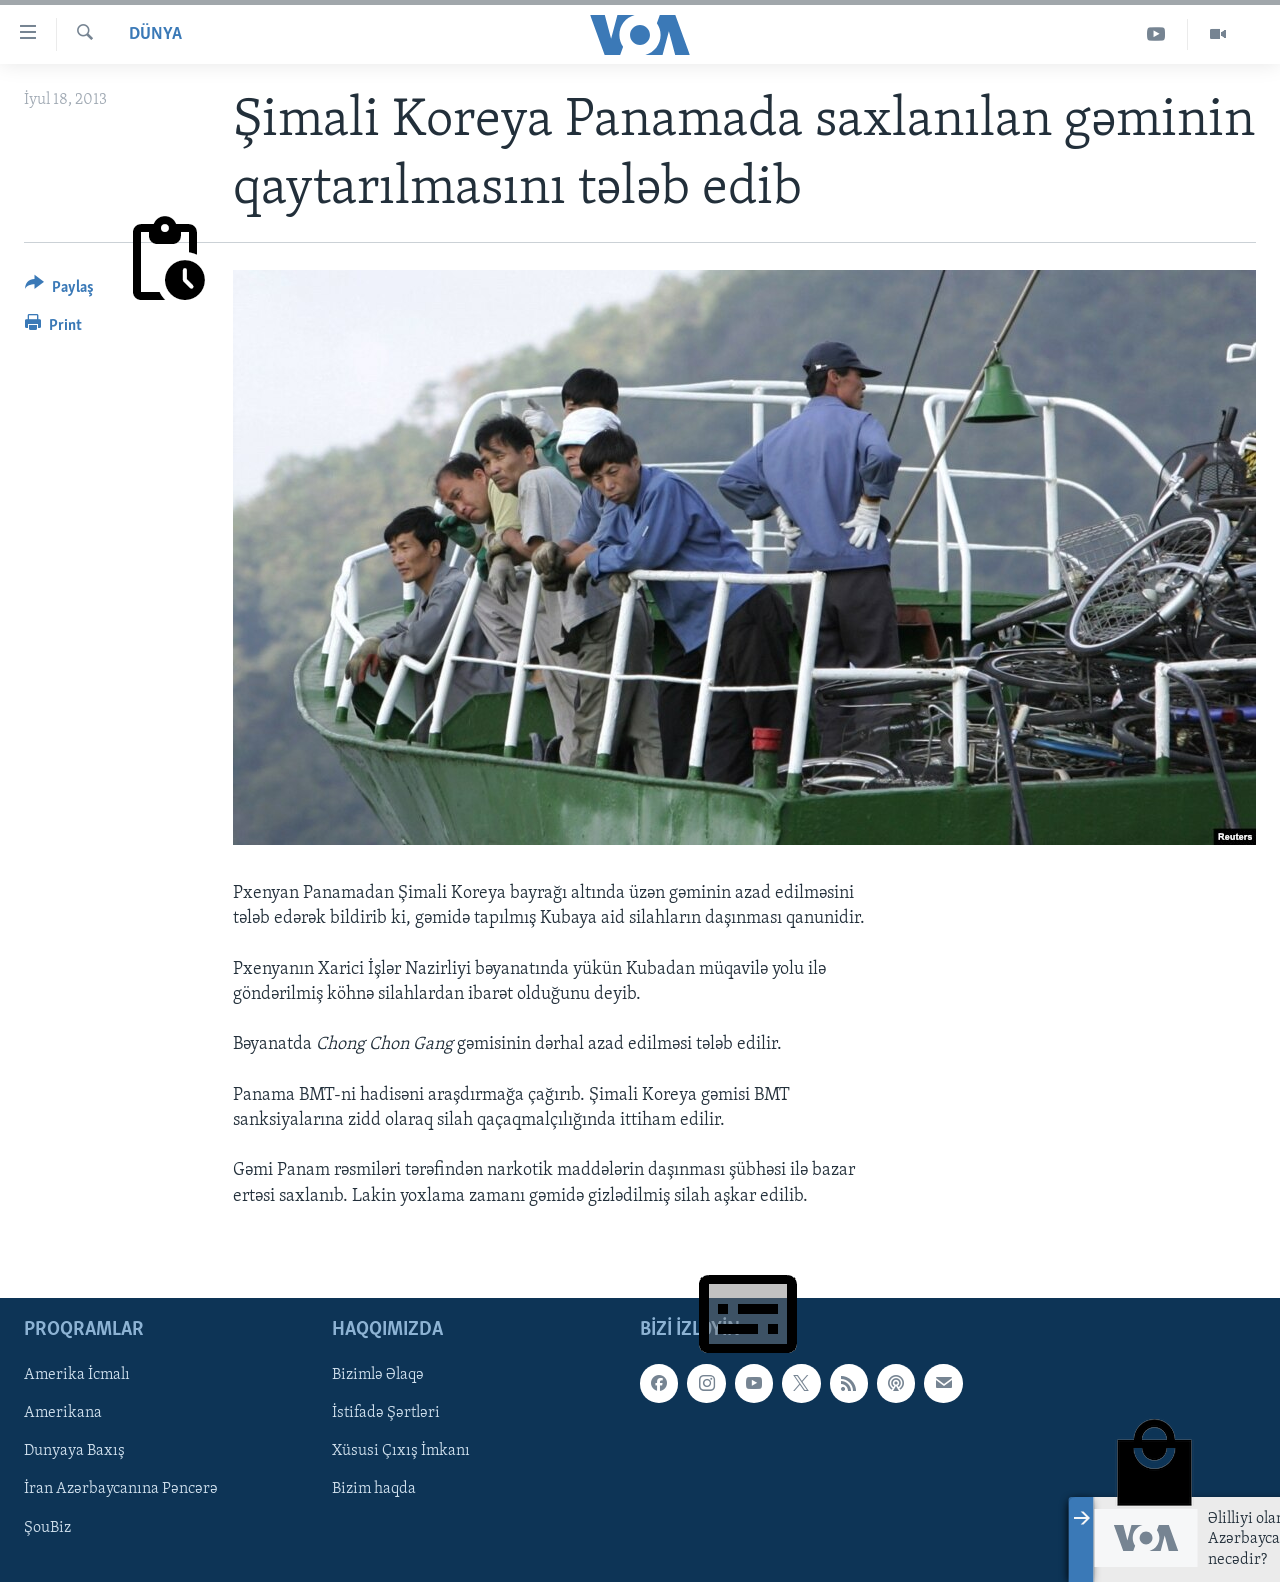  What do you see at coordinates (1154, 1464) in the screenshot?
I see `open shopping bag or cart` at bounding box center [1154, 1464].